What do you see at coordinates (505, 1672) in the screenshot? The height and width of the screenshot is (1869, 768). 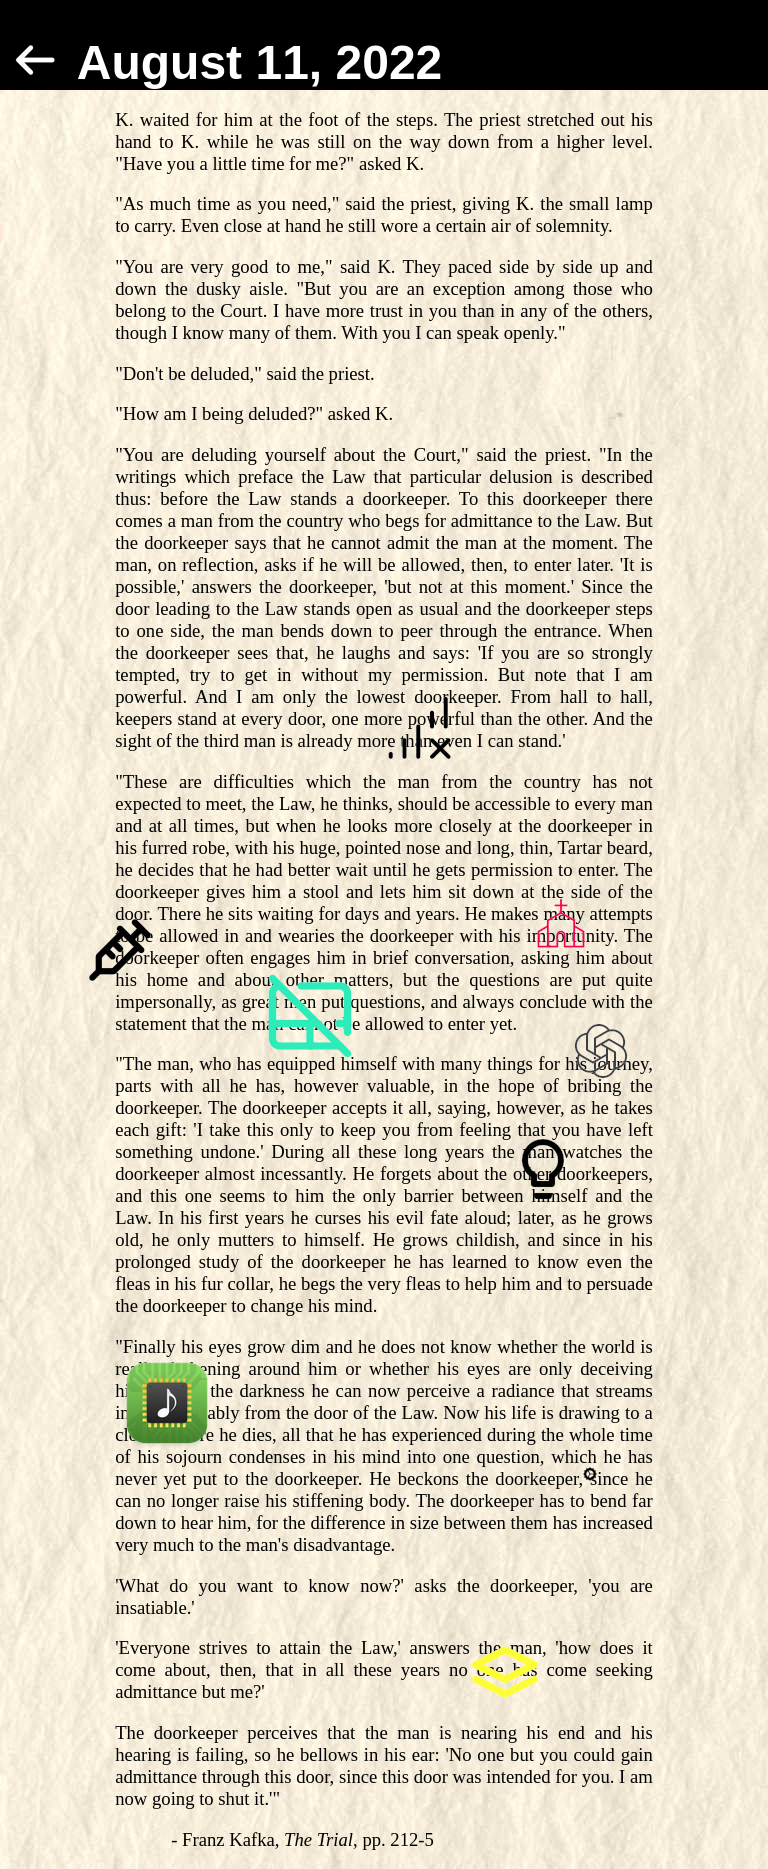 I see `view layers or stacked content` at bounding box center [505, 1672].